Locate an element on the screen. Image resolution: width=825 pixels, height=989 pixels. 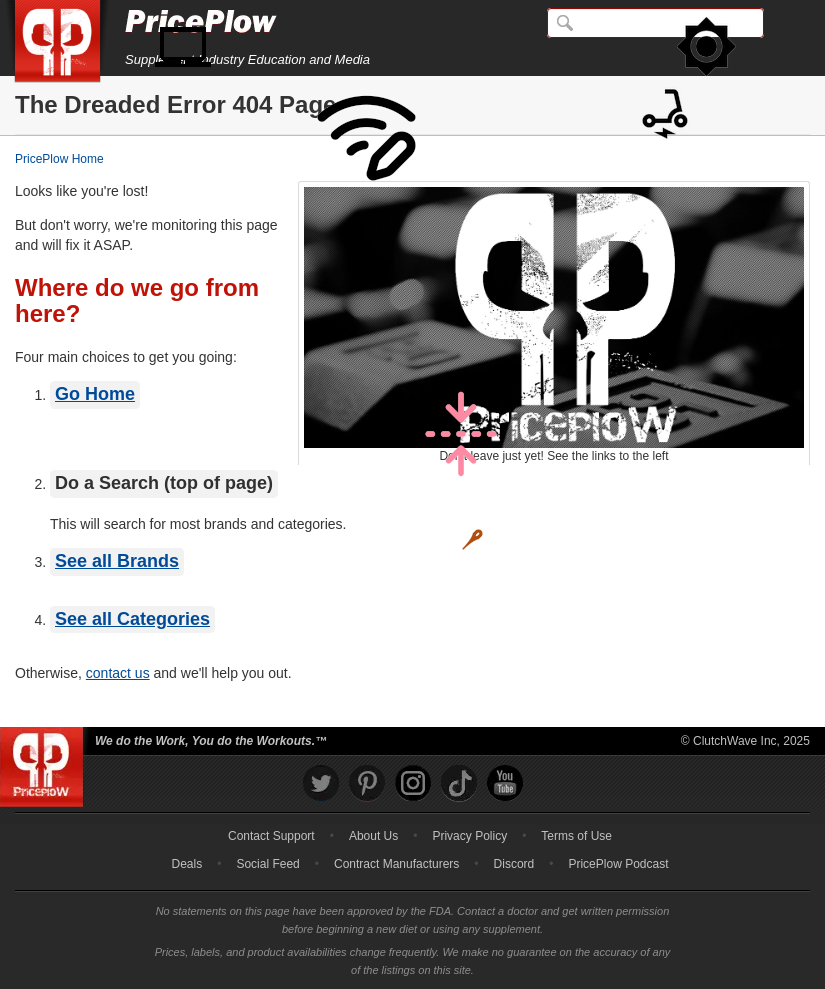
select electric scooter as transportation mode is located at coordinates (665, 114).